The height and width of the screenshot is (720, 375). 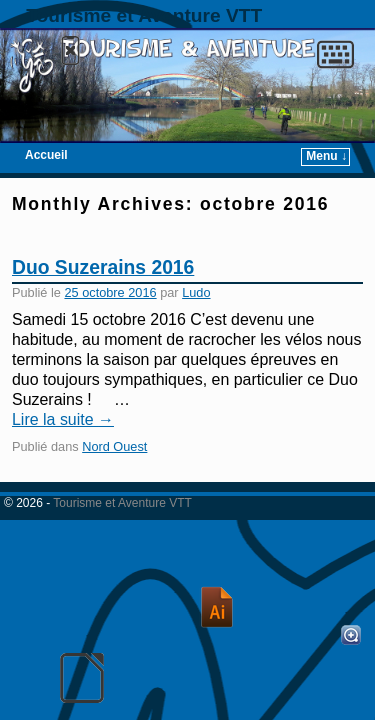 I want to click on open LibreOffice suite, so click(x=82, y=678).